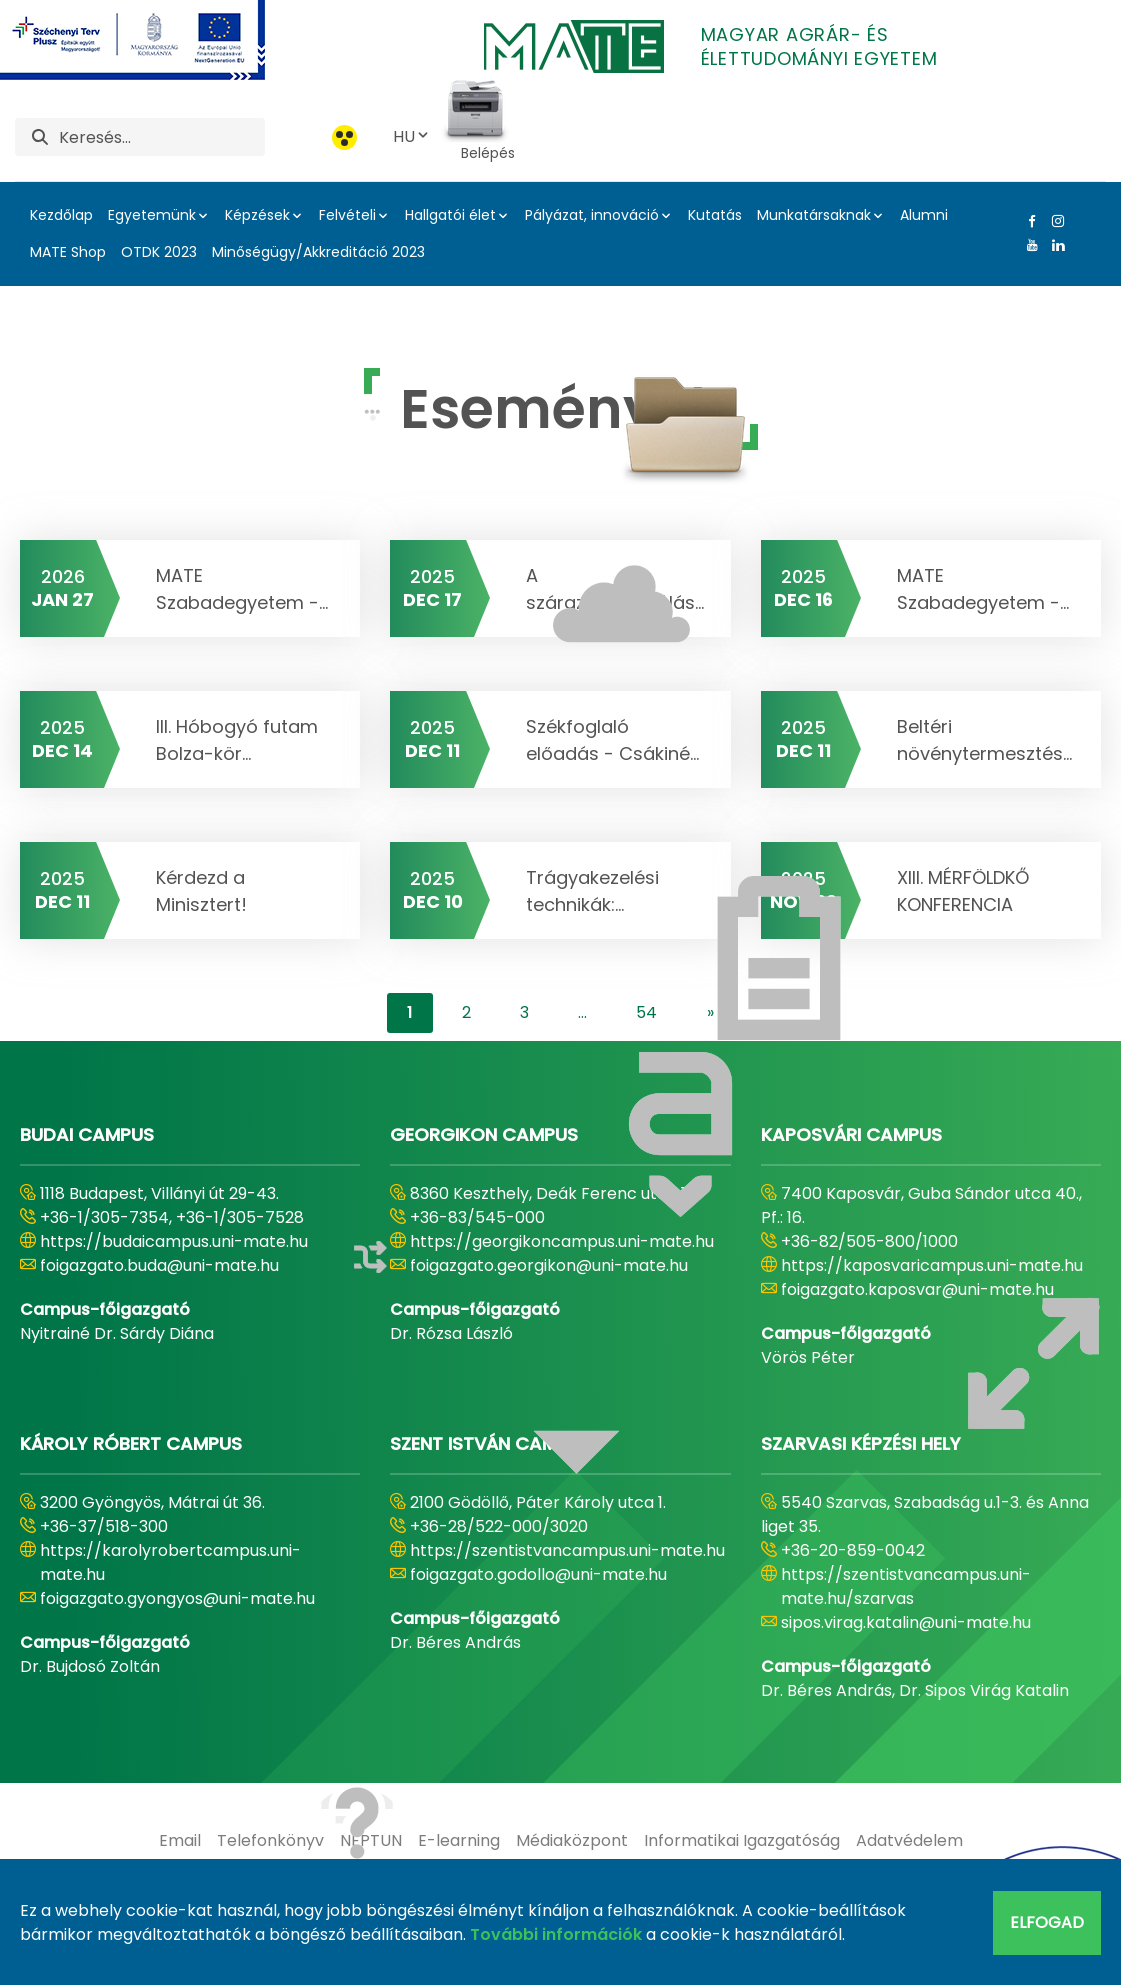 Image resolution: width=1121 pixels, height=1985 pixels. I want to click on indicates no internet connection despite wifi signal, so click(357, 1809).